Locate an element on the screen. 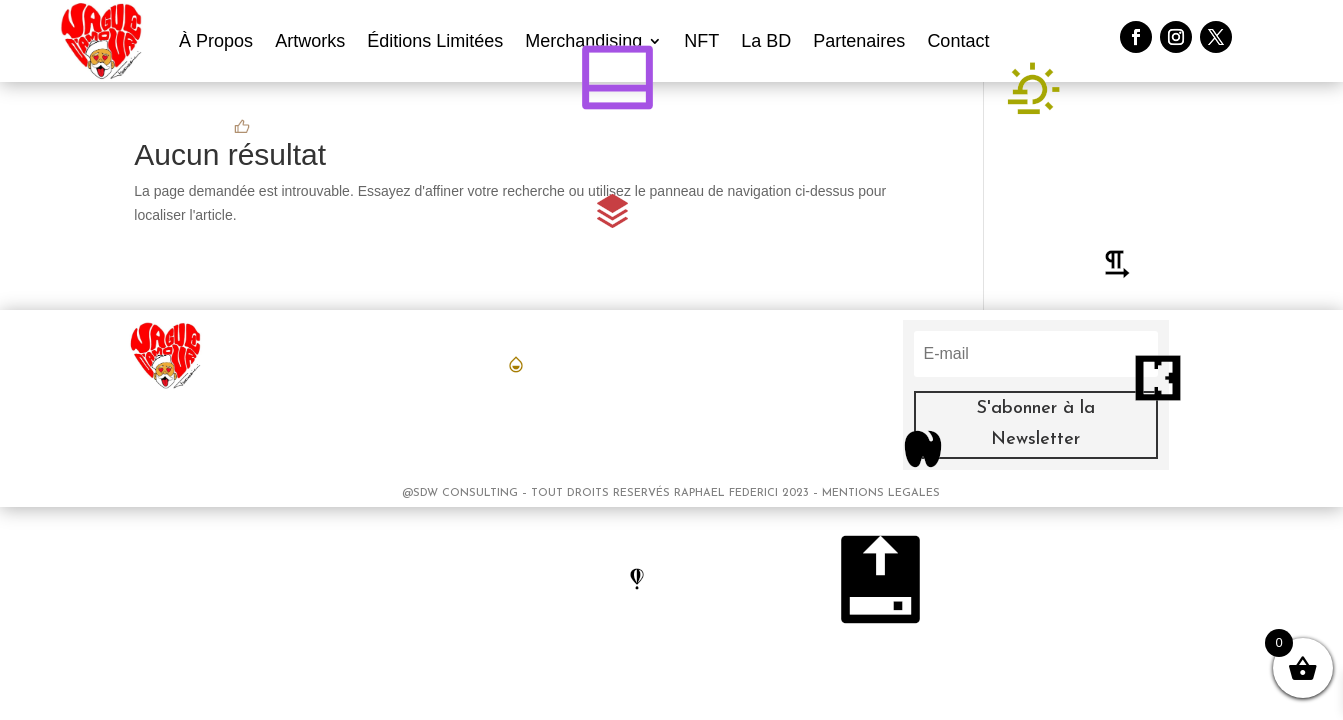  switch to bottom panel layout is located at coordinates (617, 77).